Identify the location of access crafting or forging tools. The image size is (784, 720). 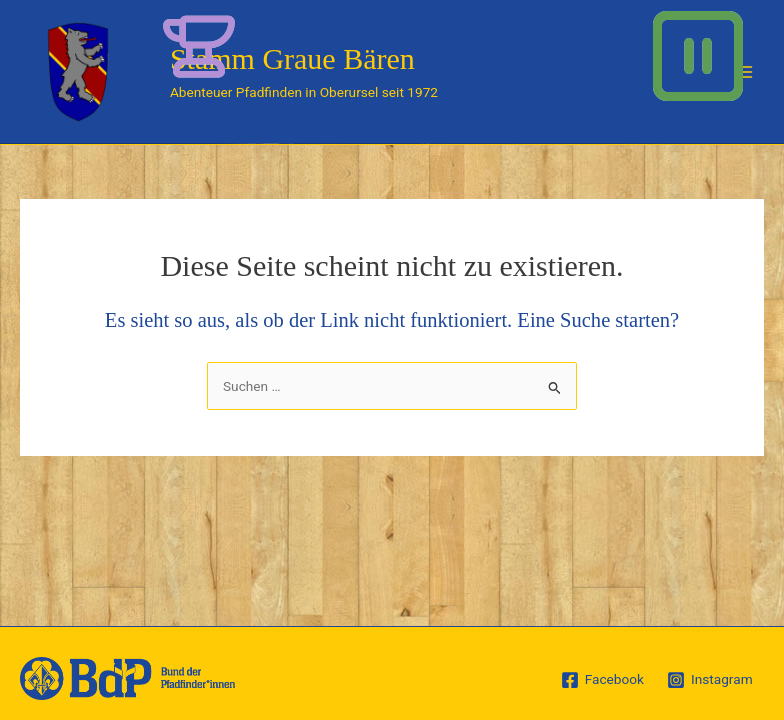
(199, 45).